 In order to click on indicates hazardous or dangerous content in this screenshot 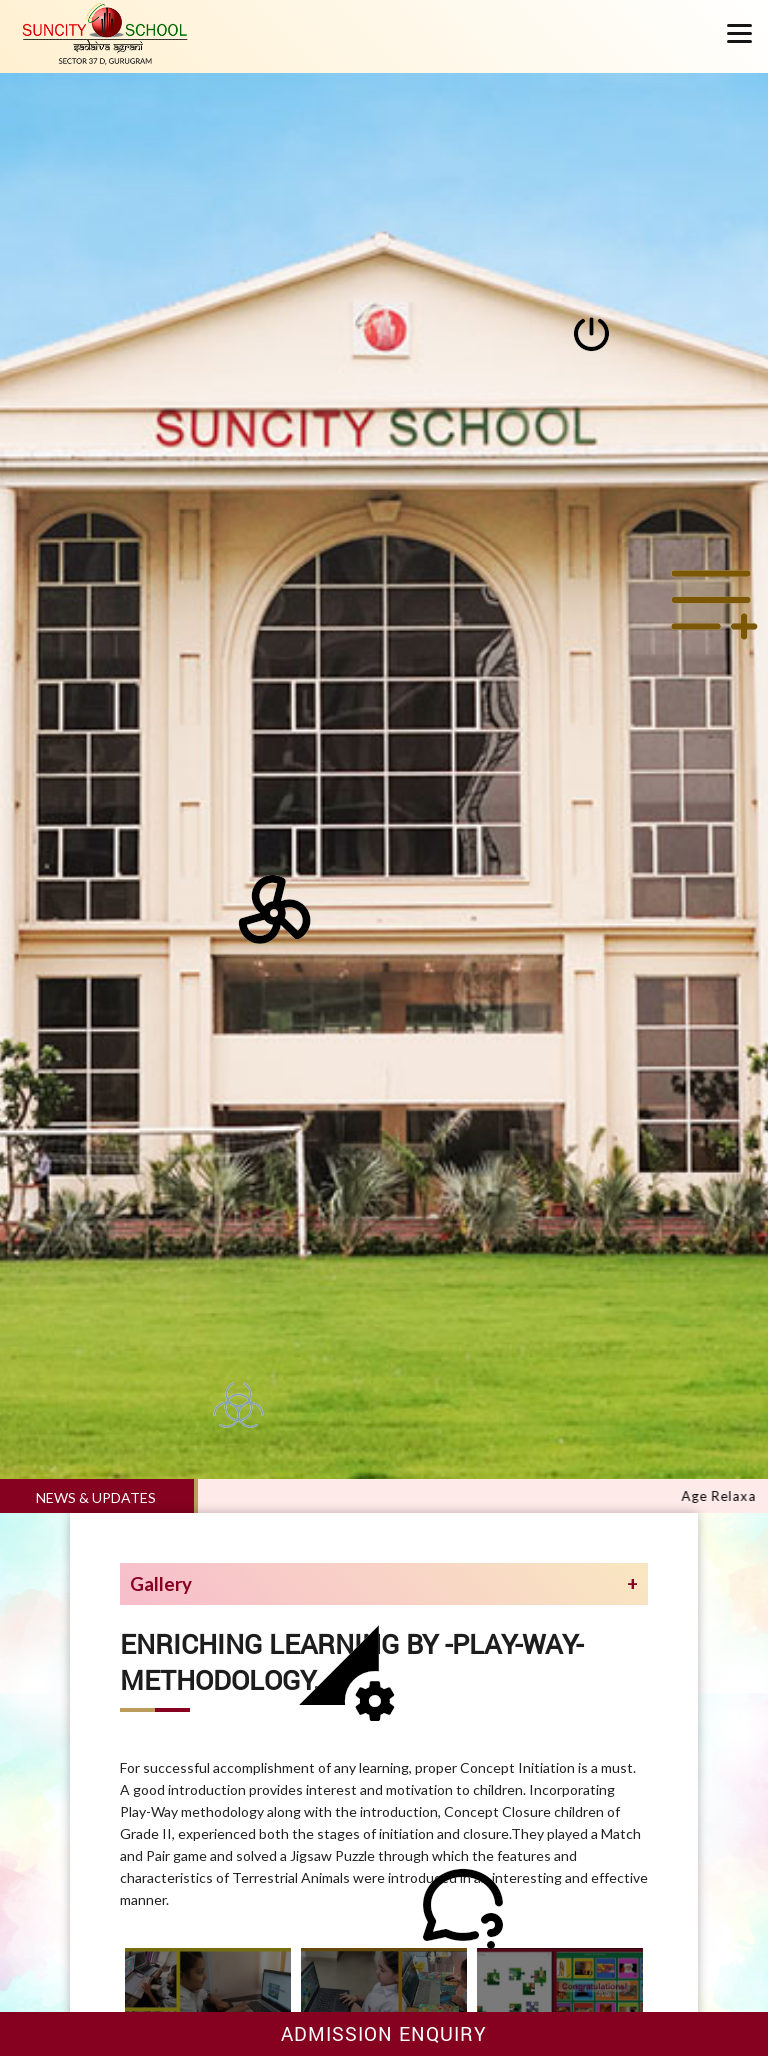, I will do `click(238, 1406)`.